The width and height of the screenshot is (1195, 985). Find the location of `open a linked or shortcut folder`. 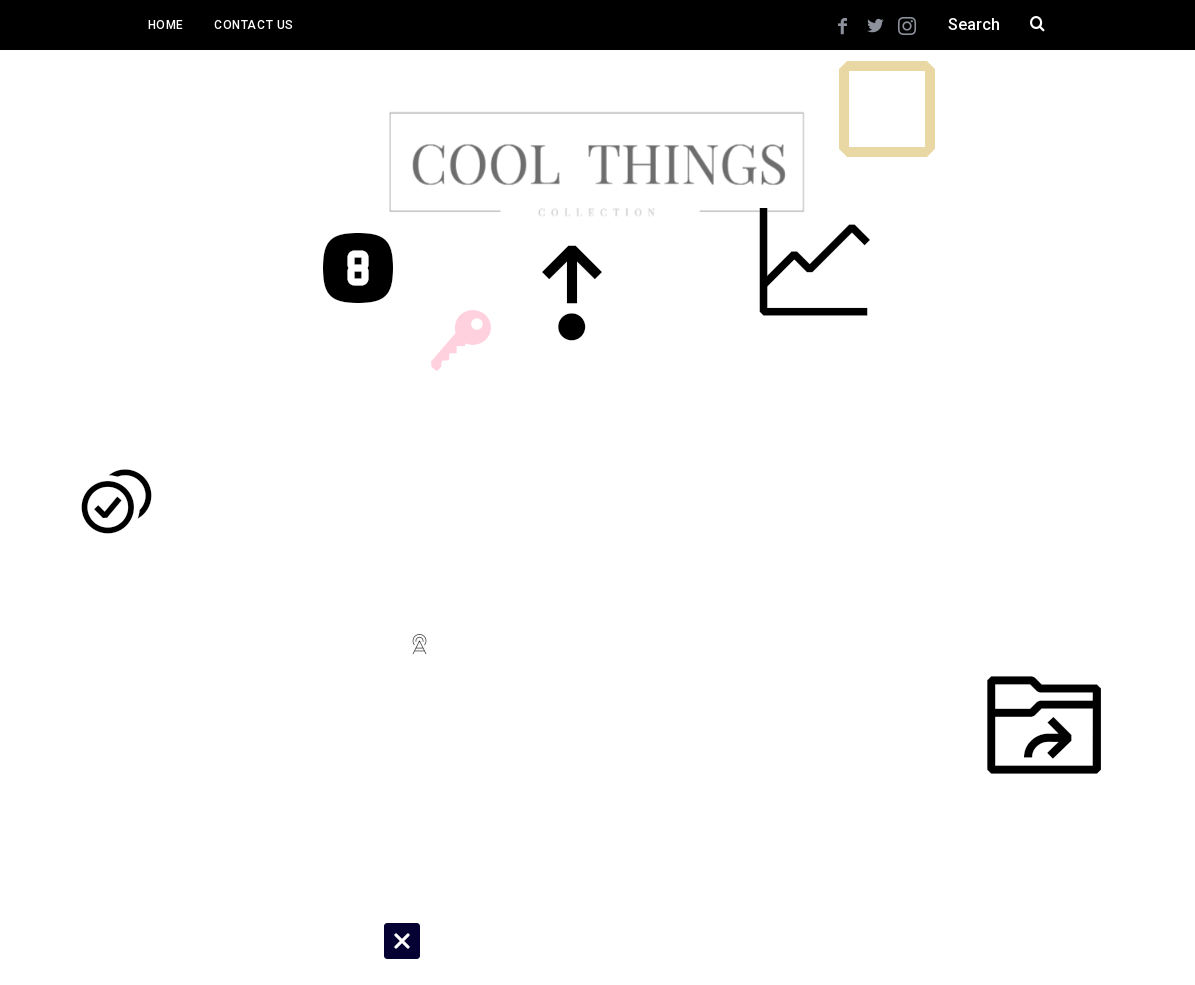

open a linked or shortcut folder is located at coordinates (1044, 725).